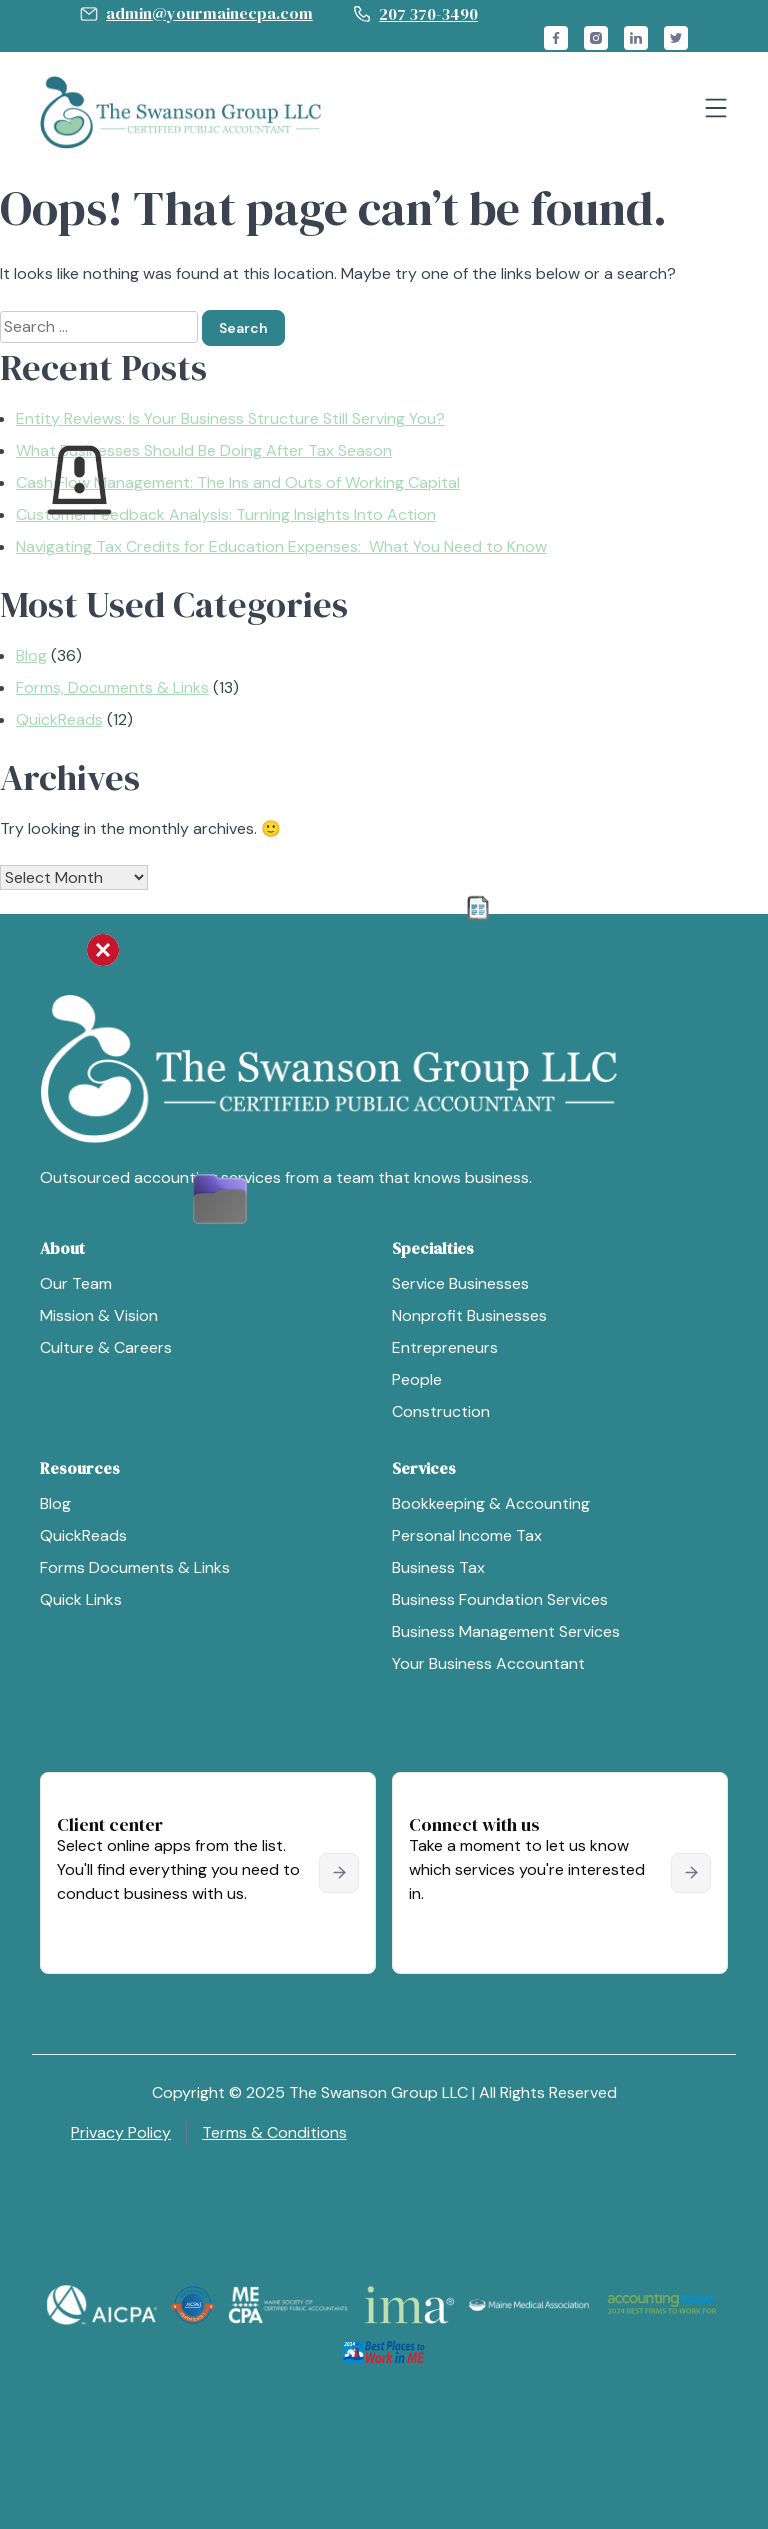 The image size is (768, 2529). Describe the element at coordinates (79, 477) in the screenshot. I see `indicates a system error or crash report` at that location.